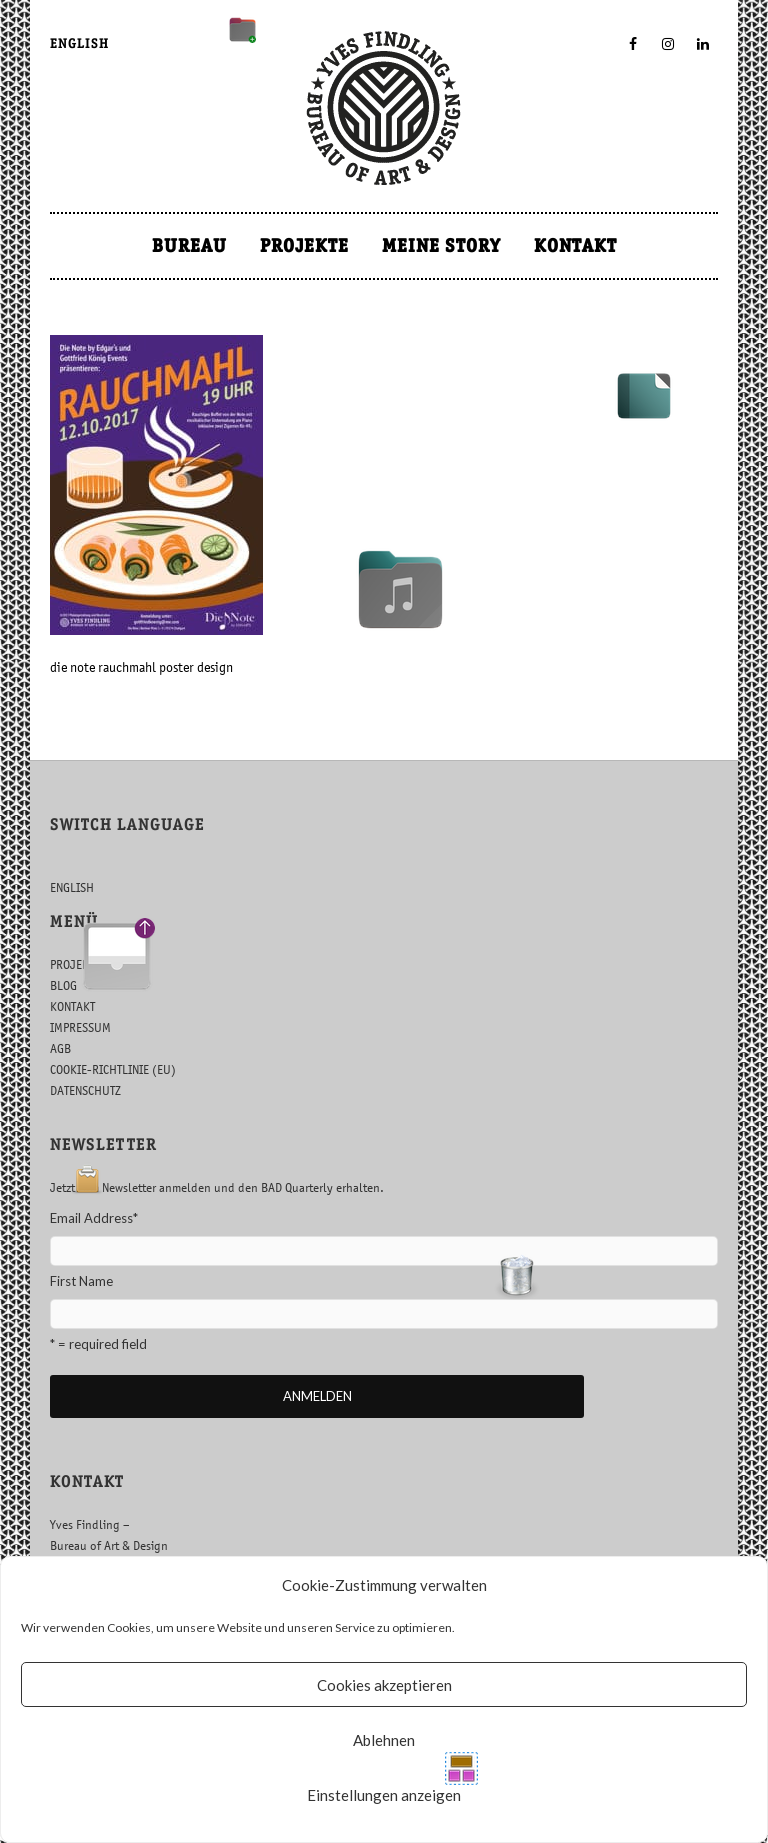 This screenshot has width=768, height=1843. Describe the element at coordinates (516, 1274) in the screenshot. I see `view items in your trash folder` at that location.